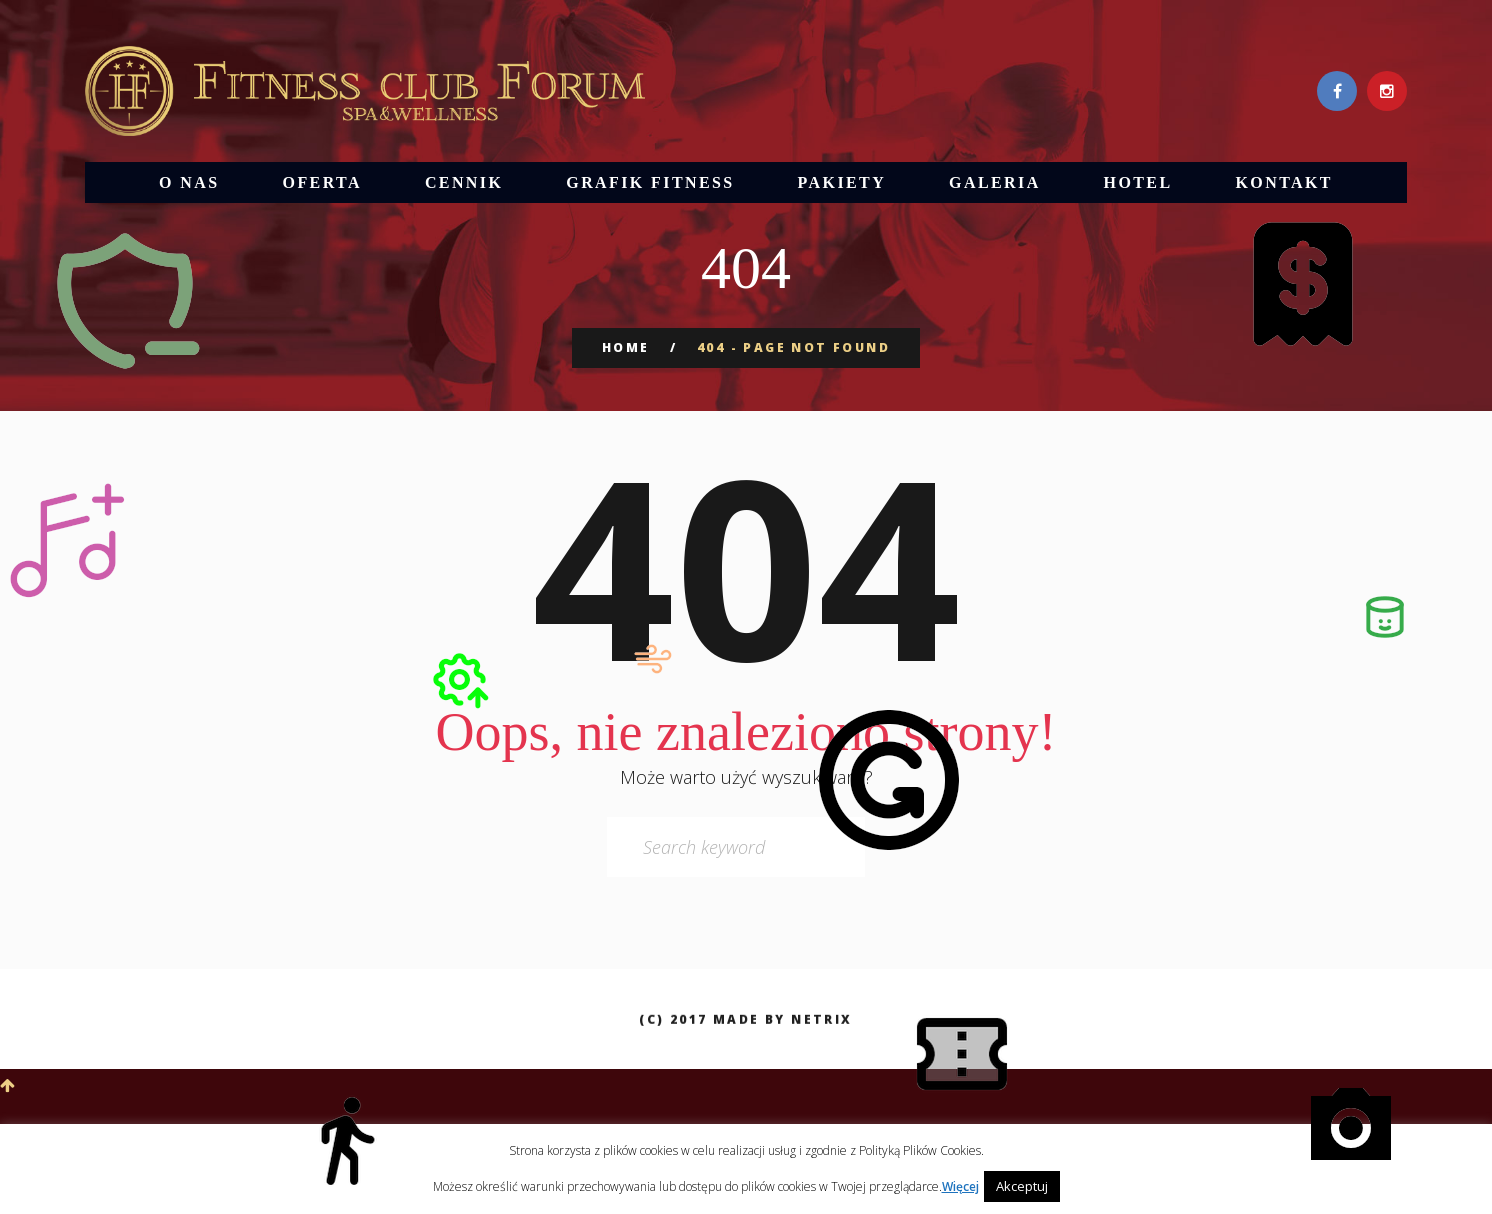 The image size is (1492, 1214). I want to click on open Grammarly writing assistant, so click(889, 780).